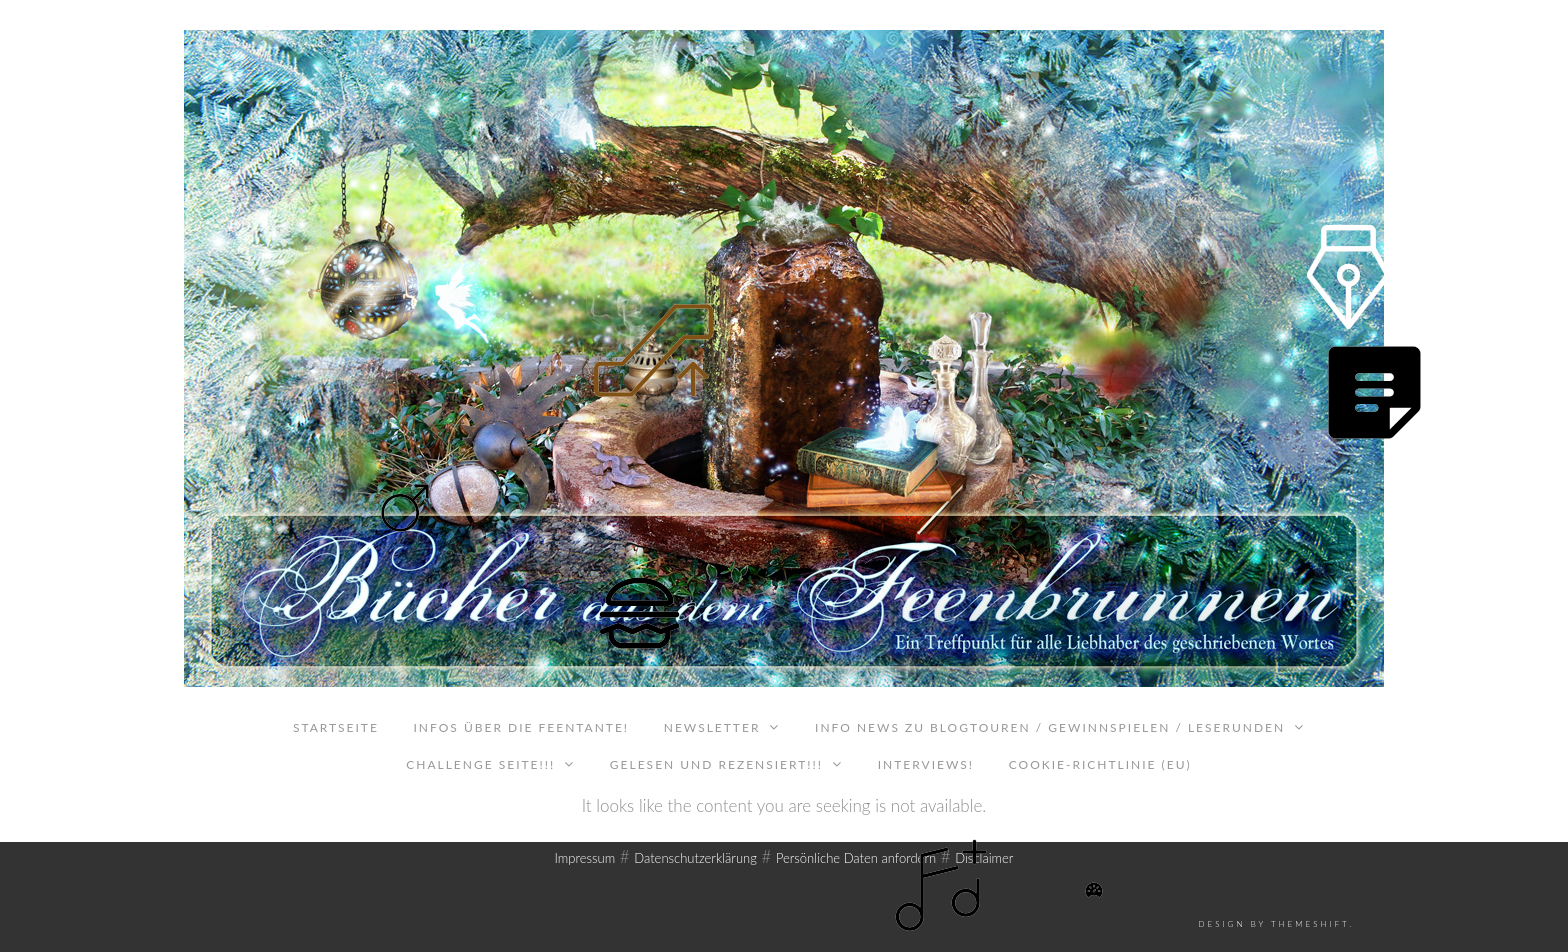 Image resolution: width=1568 pixels, height=952 pixels. Describe the element at coordinates (1374, 392) in the screenshot. I see `create a new note` at that location.